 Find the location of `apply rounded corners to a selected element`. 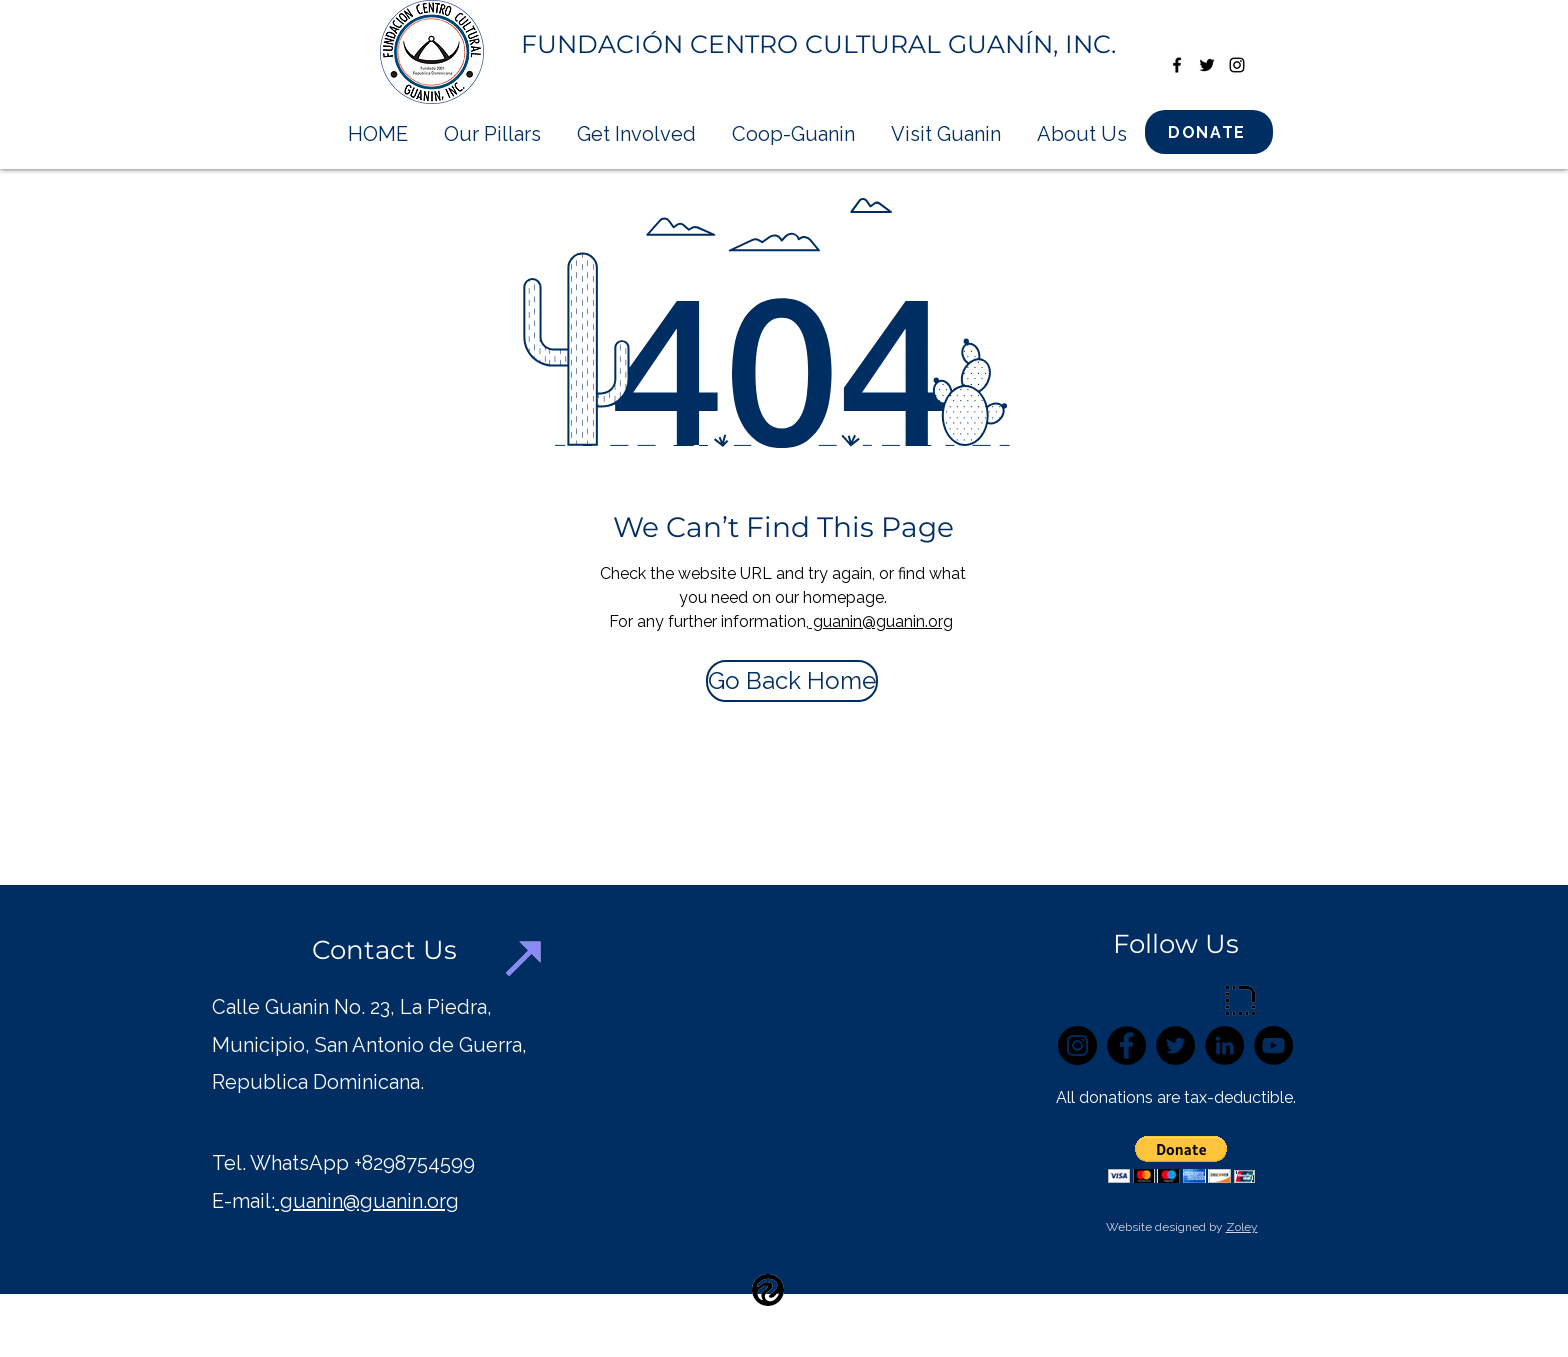

apply rounded corners to a selected element is located at coordinates (1240, 1000).